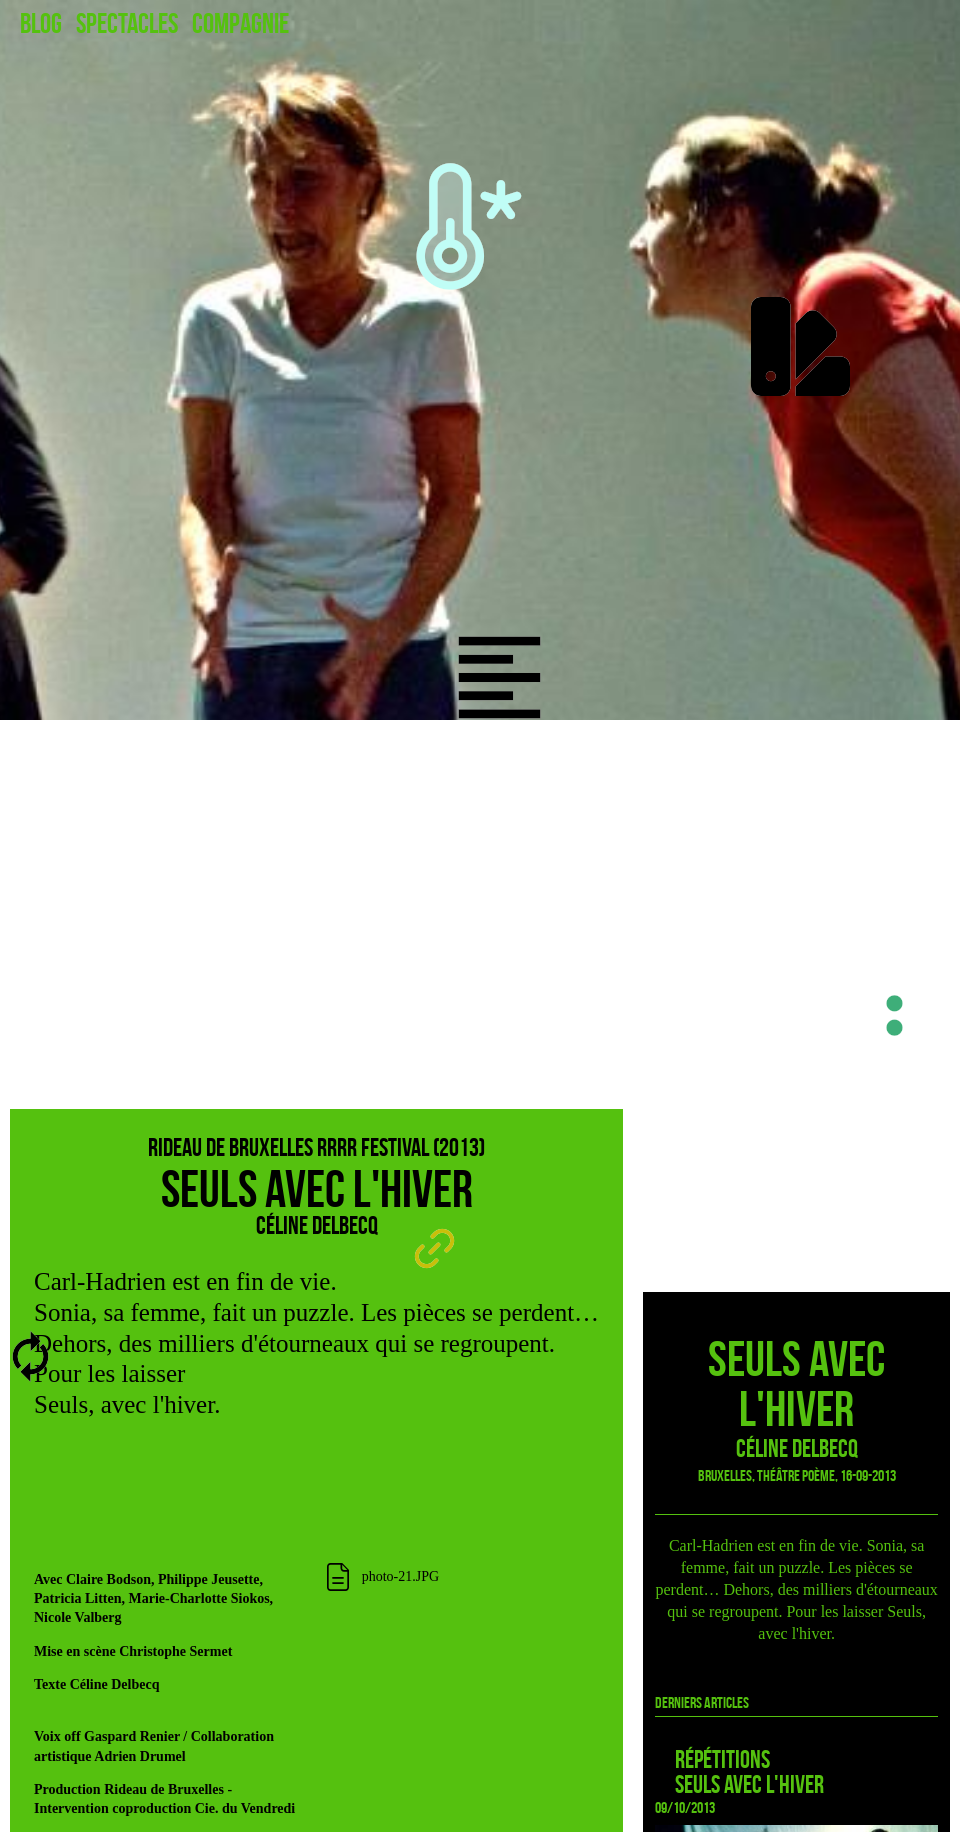 This screenshot has width=960, height=1832. I want to click on refresh the current page or content, so click(30, 1356).